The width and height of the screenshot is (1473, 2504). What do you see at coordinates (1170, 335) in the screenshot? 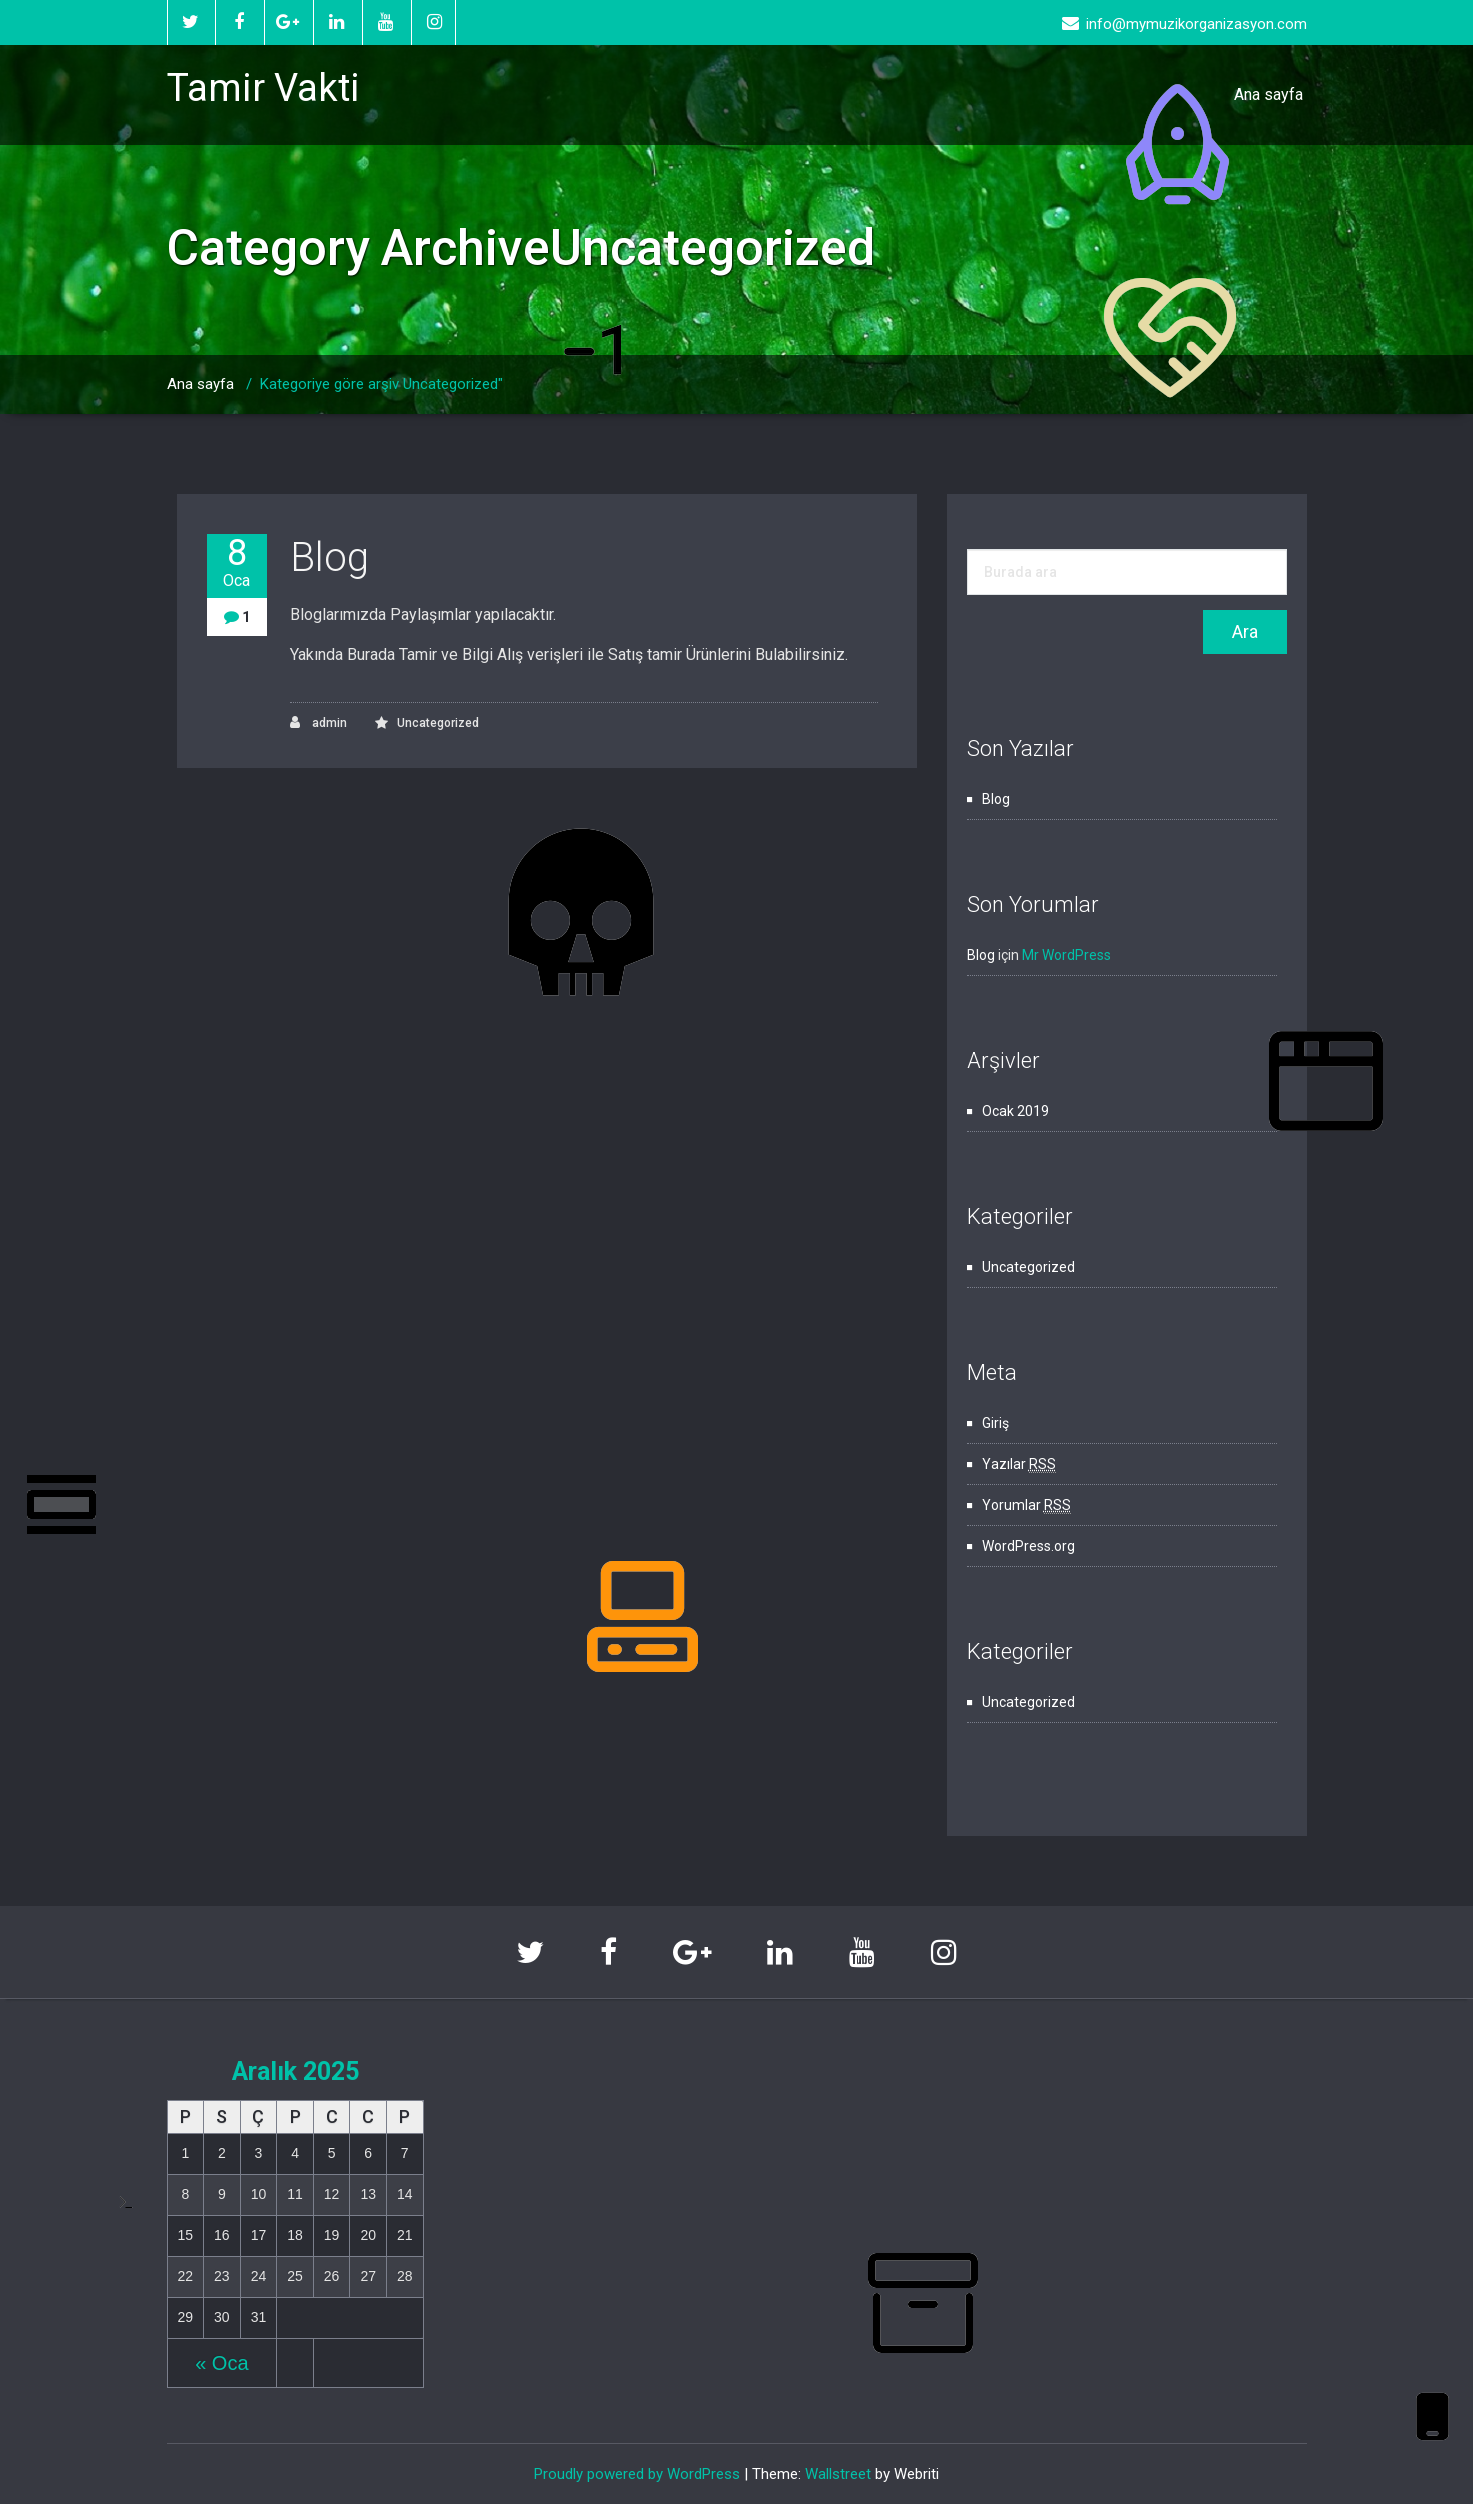
I see `view community code of conduct` at bounding box center [1170, 335].